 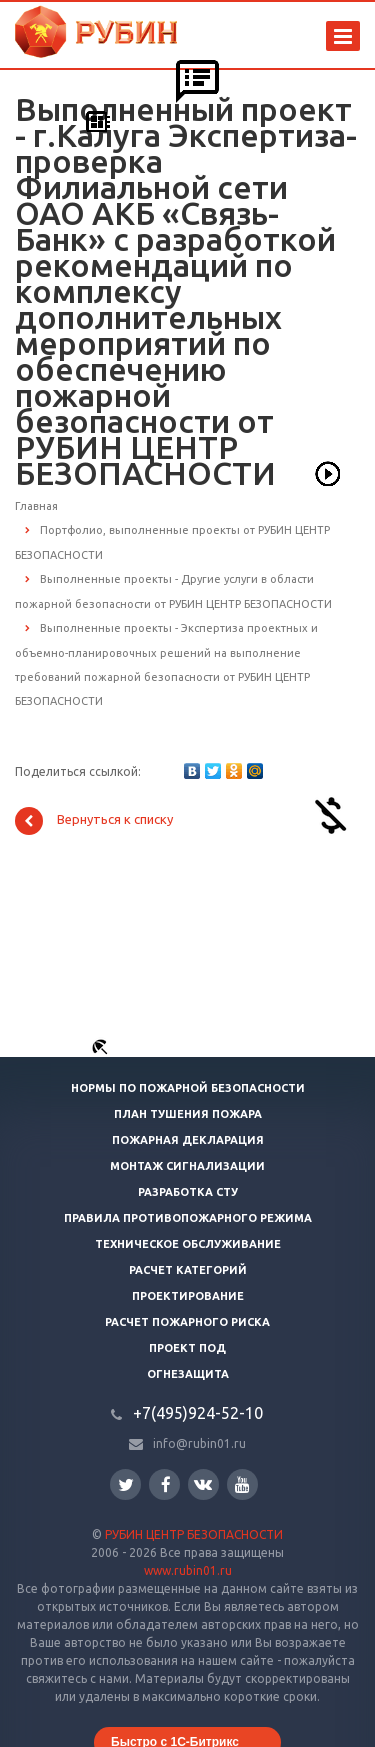 What do you see at coordinates (328, 474) in the screenshot?
I see `play media or video content` at bounding box center [328, 474].